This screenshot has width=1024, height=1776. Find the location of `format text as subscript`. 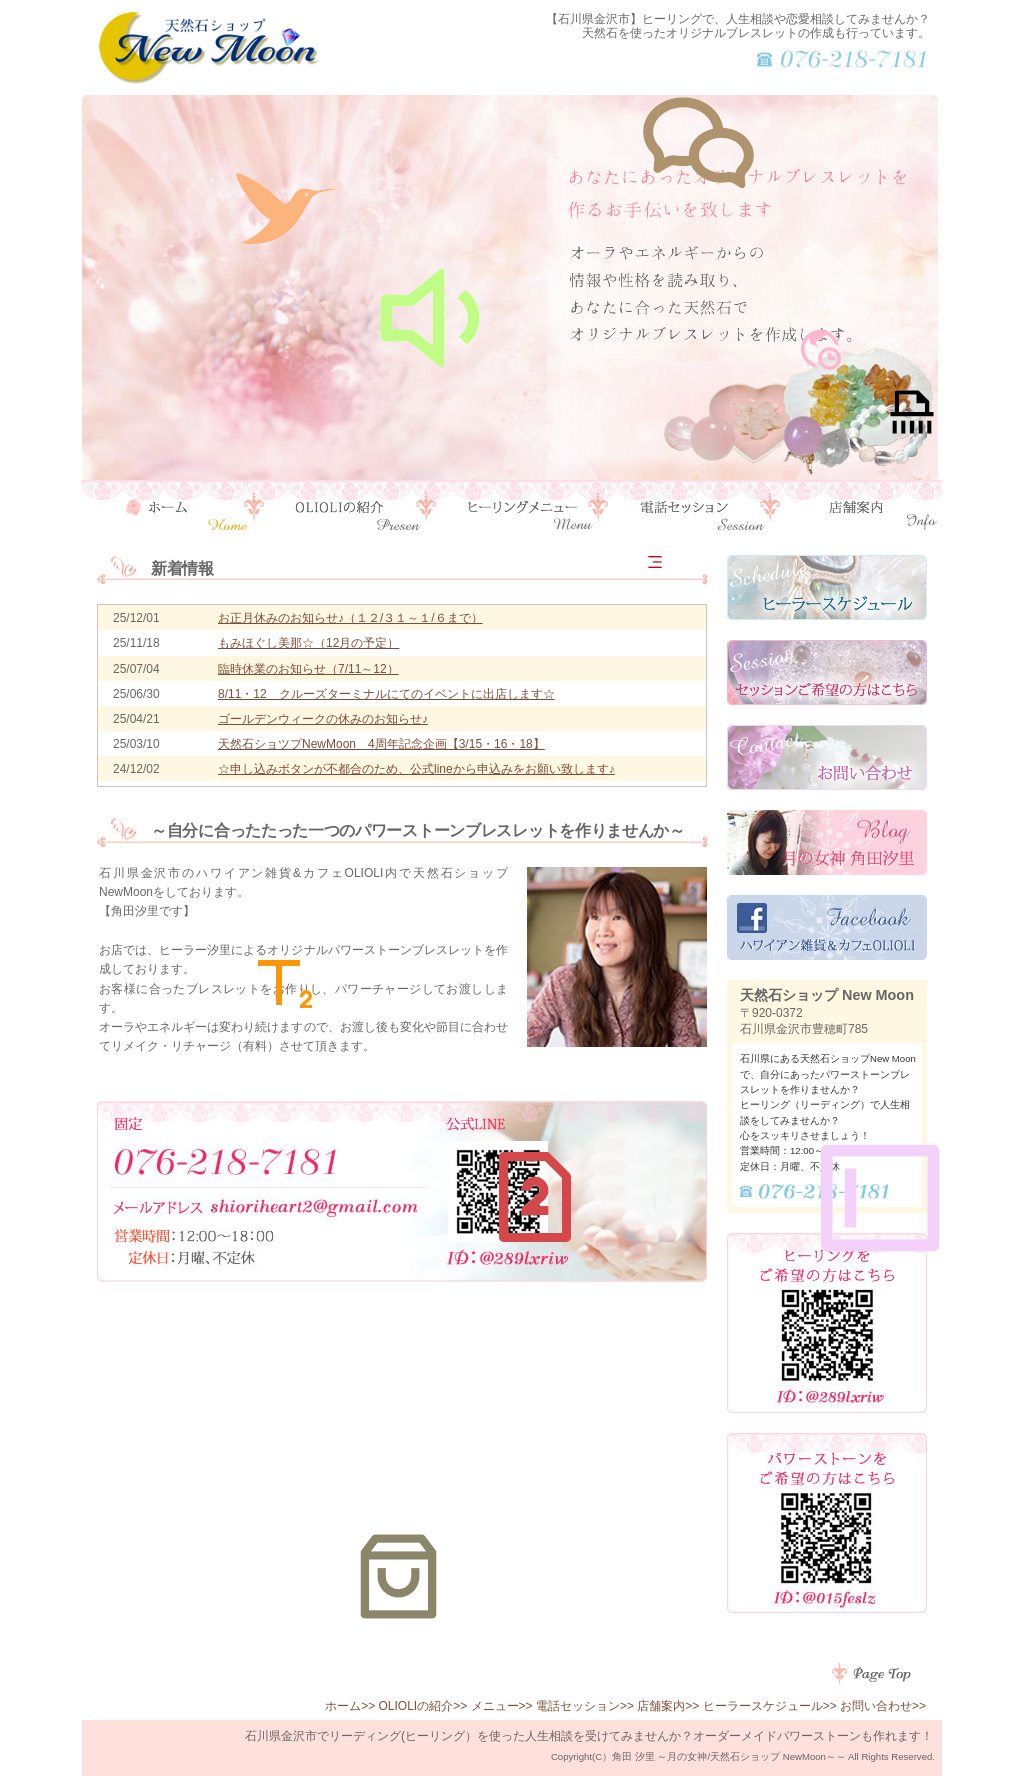

format text as subscript is located at coordinates (285, 984).